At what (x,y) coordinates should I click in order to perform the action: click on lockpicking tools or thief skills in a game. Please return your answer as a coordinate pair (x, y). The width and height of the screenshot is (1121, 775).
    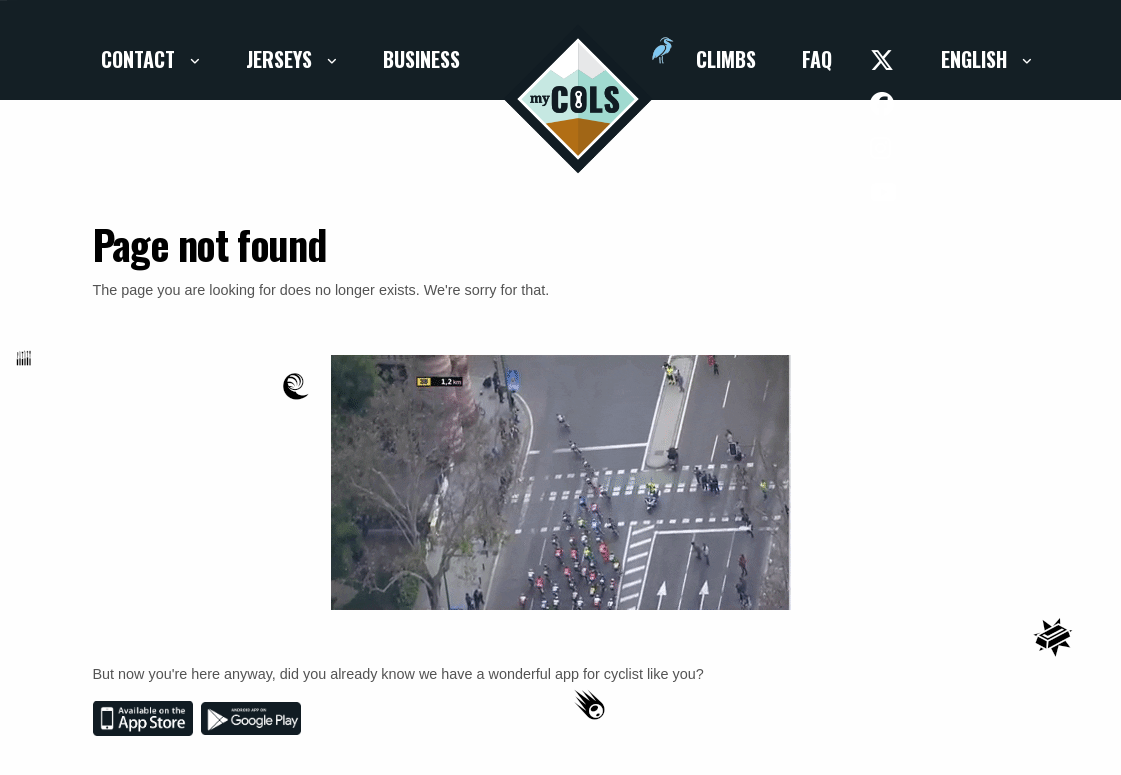
    Looking at the image, I should click on (24, 358).